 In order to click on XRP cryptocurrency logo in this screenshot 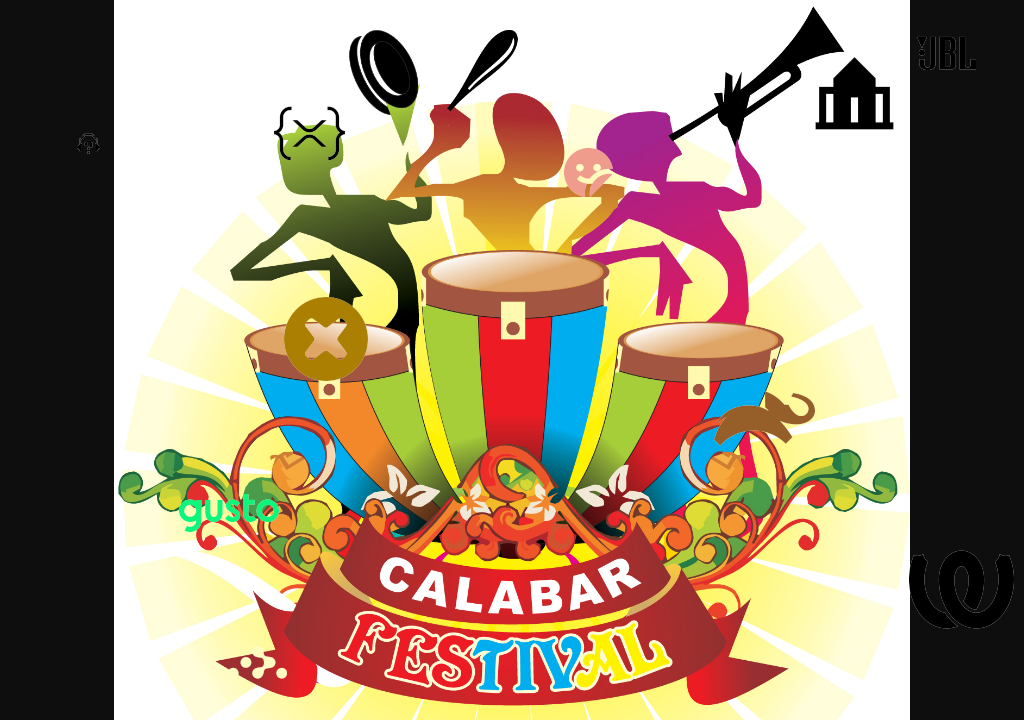, I will do `click(309, 133)`.